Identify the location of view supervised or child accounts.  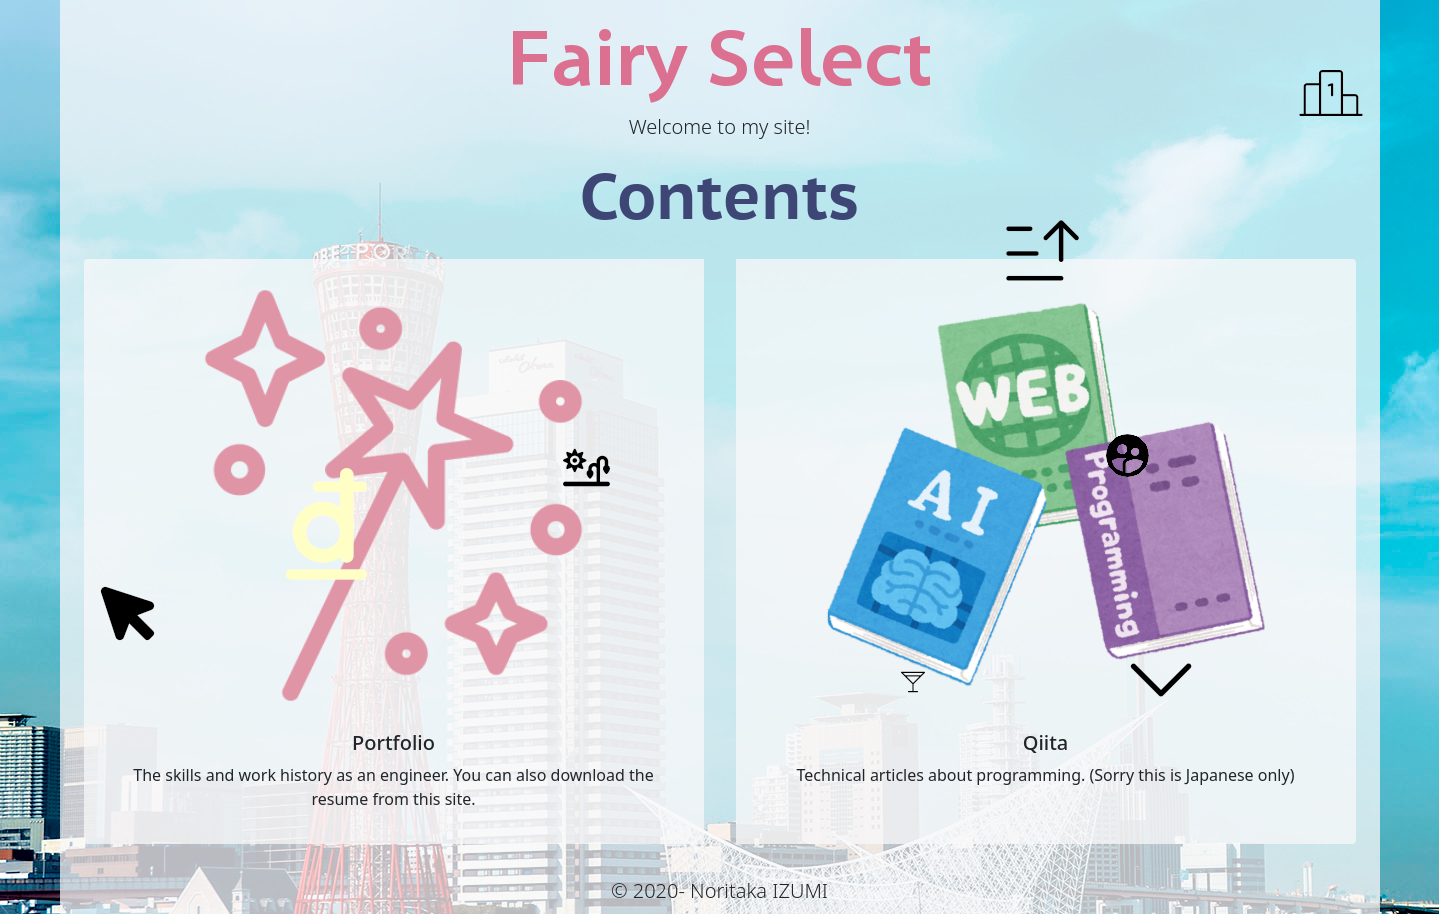
(1127, 455).